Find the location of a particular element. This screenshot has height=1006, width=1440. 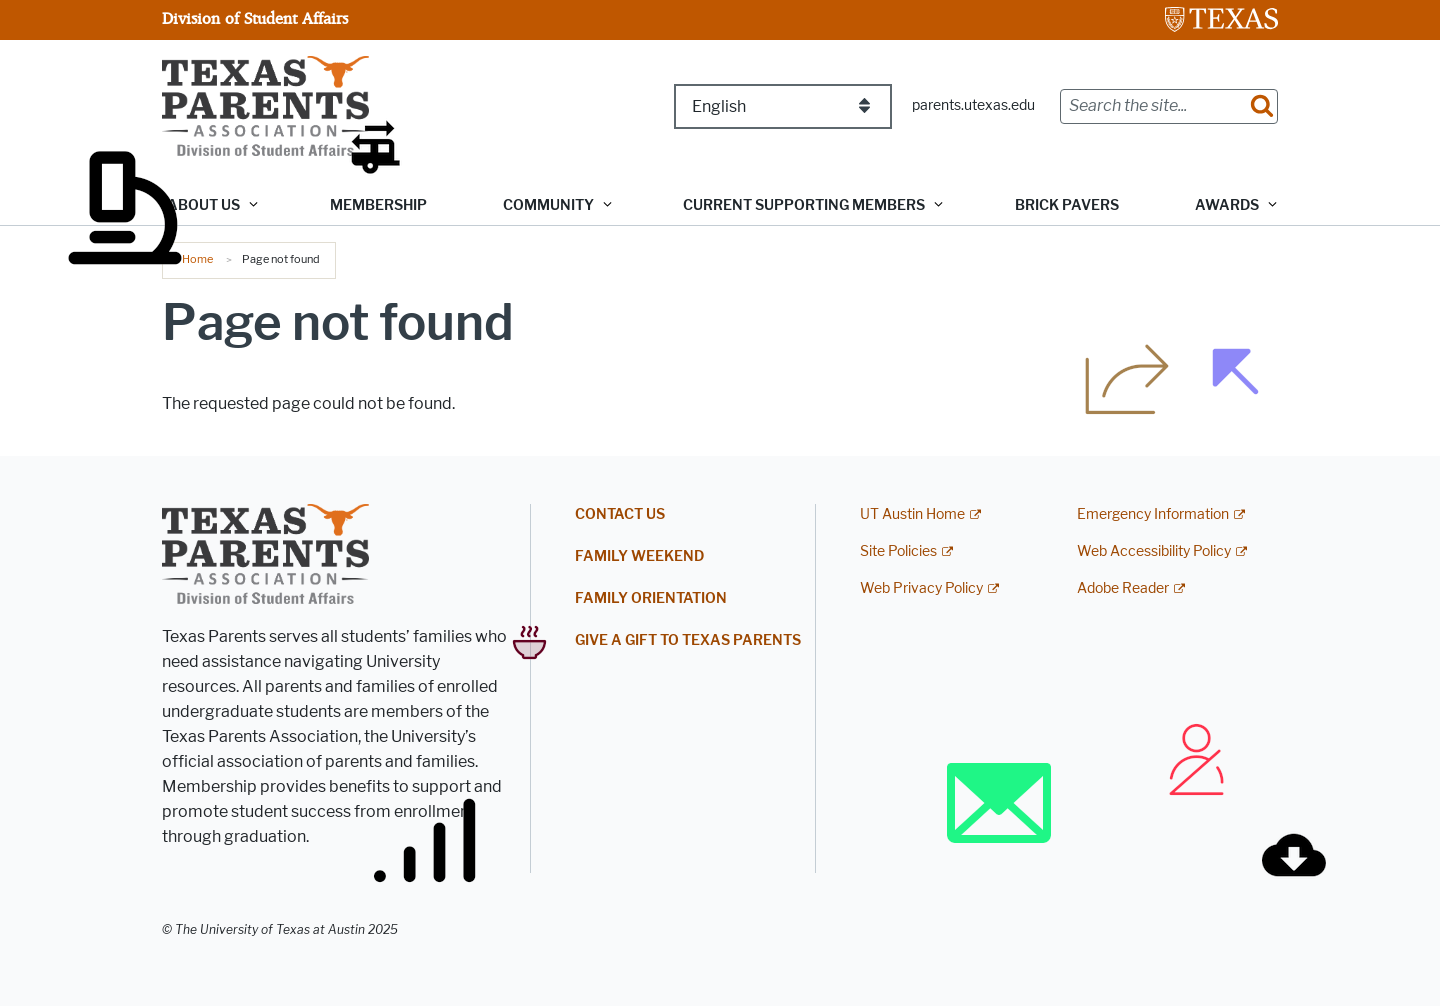

indicates strong network or cellular signal strength is located at coordinates (439, 828).